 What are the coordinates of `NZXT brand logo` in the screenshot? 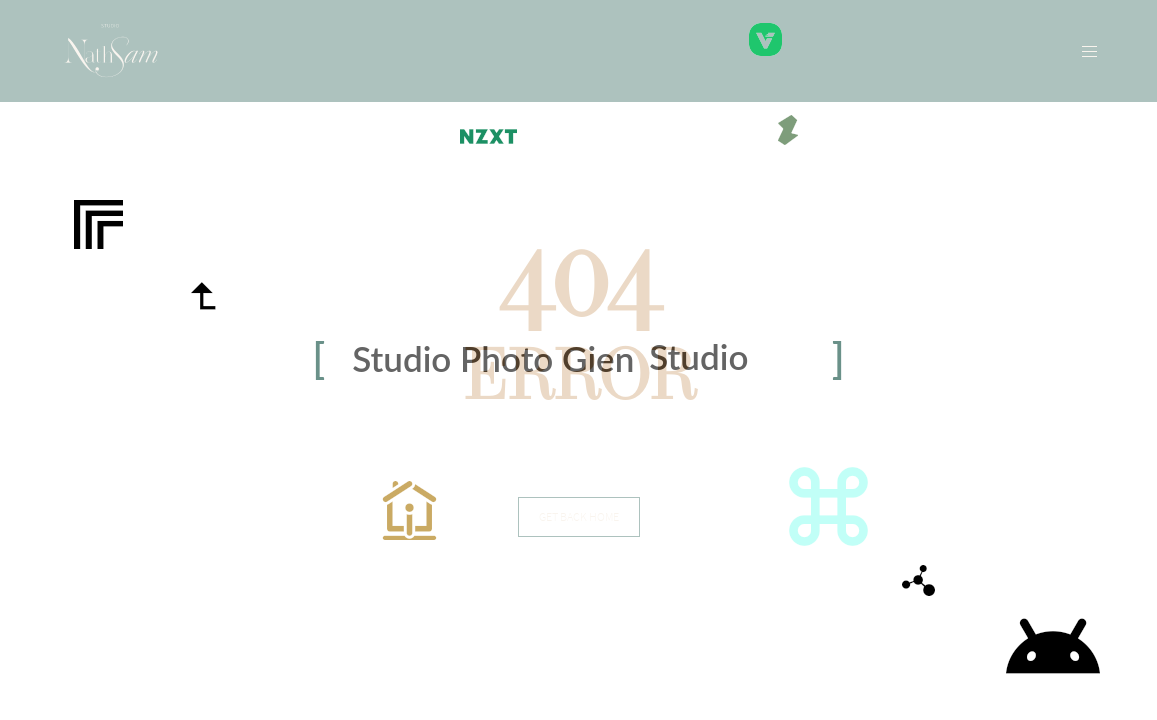 It's located at (488, 136).